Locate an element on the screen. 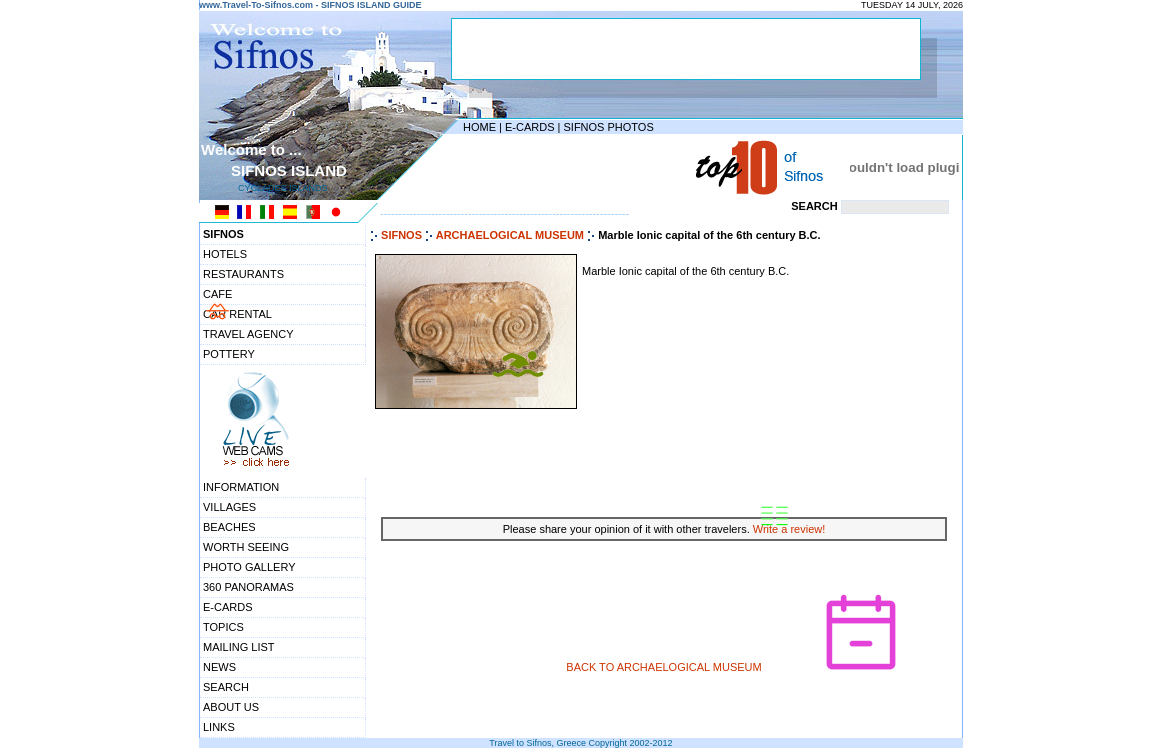 This screenshot has height=748, width=1162. access swimming pool or aquatic facilities is located at coordinates (518, 364).